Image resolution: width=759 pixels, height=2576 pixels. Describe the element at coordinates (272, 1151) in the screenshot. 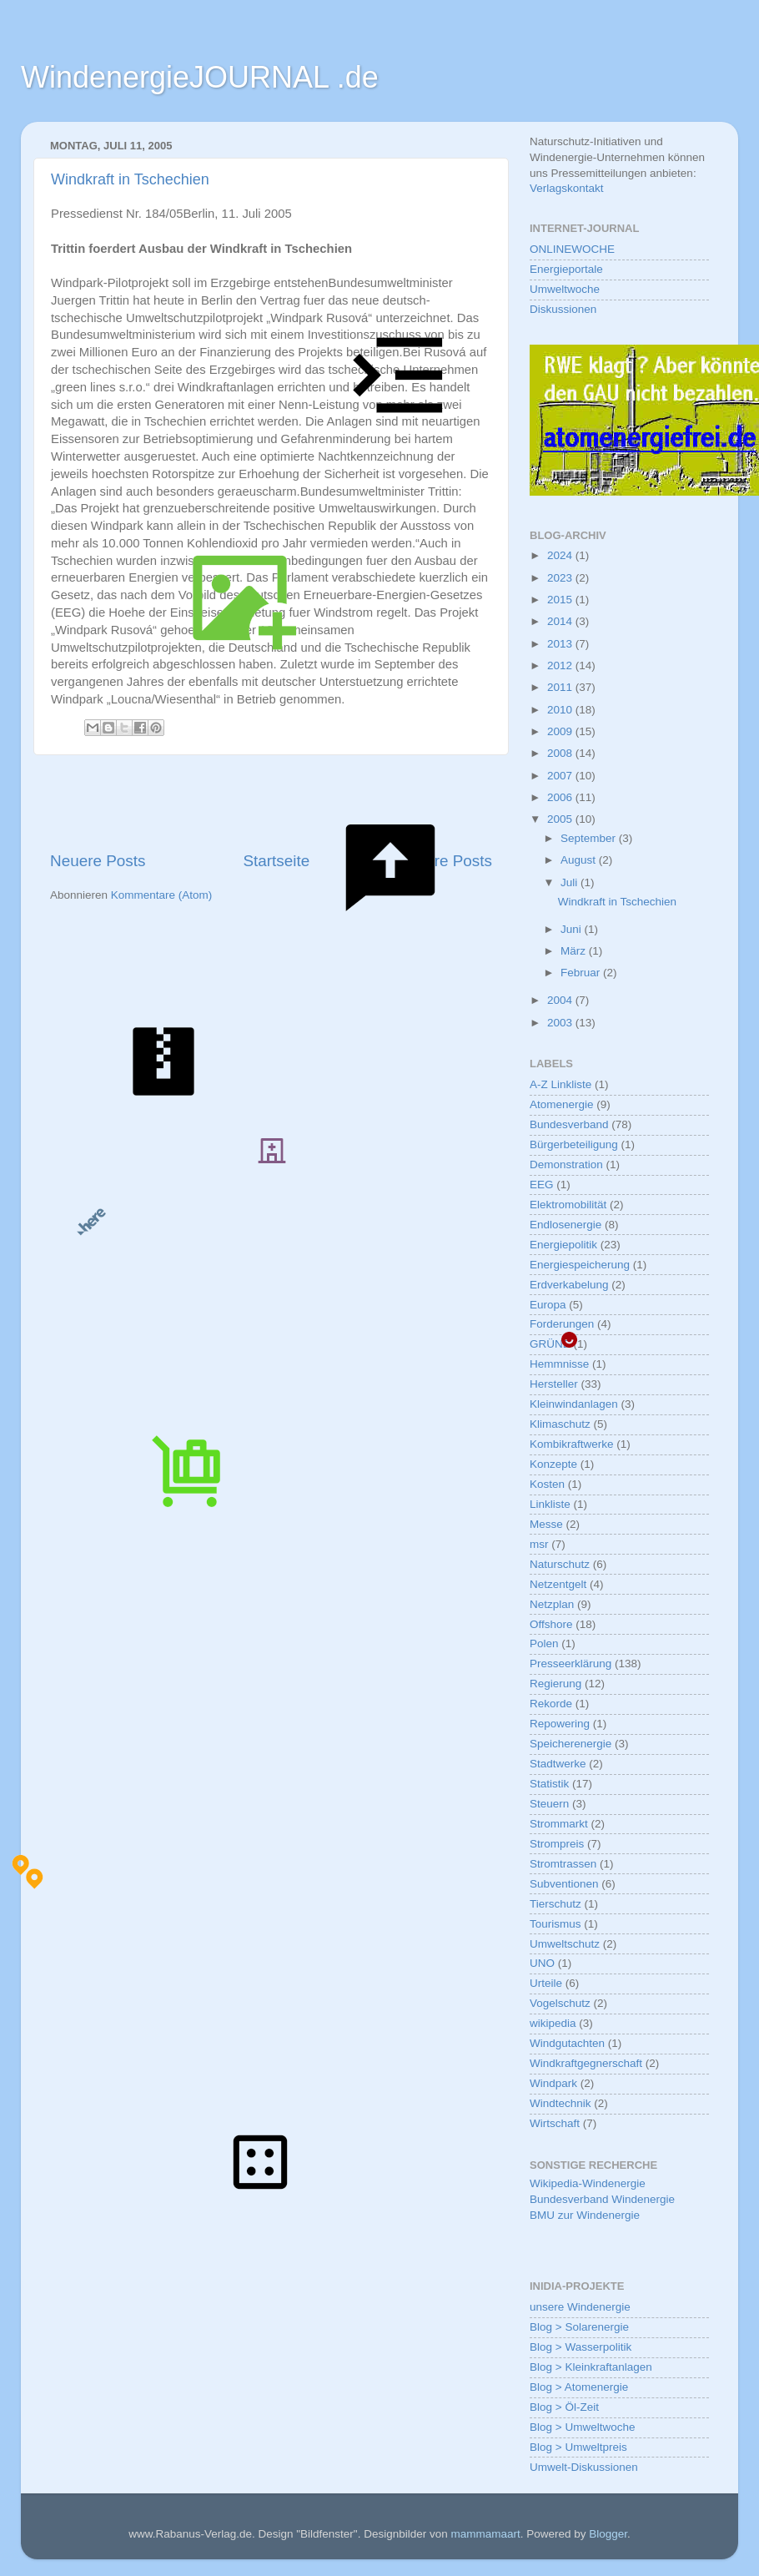

I see `find nearby hospitals` at that location.